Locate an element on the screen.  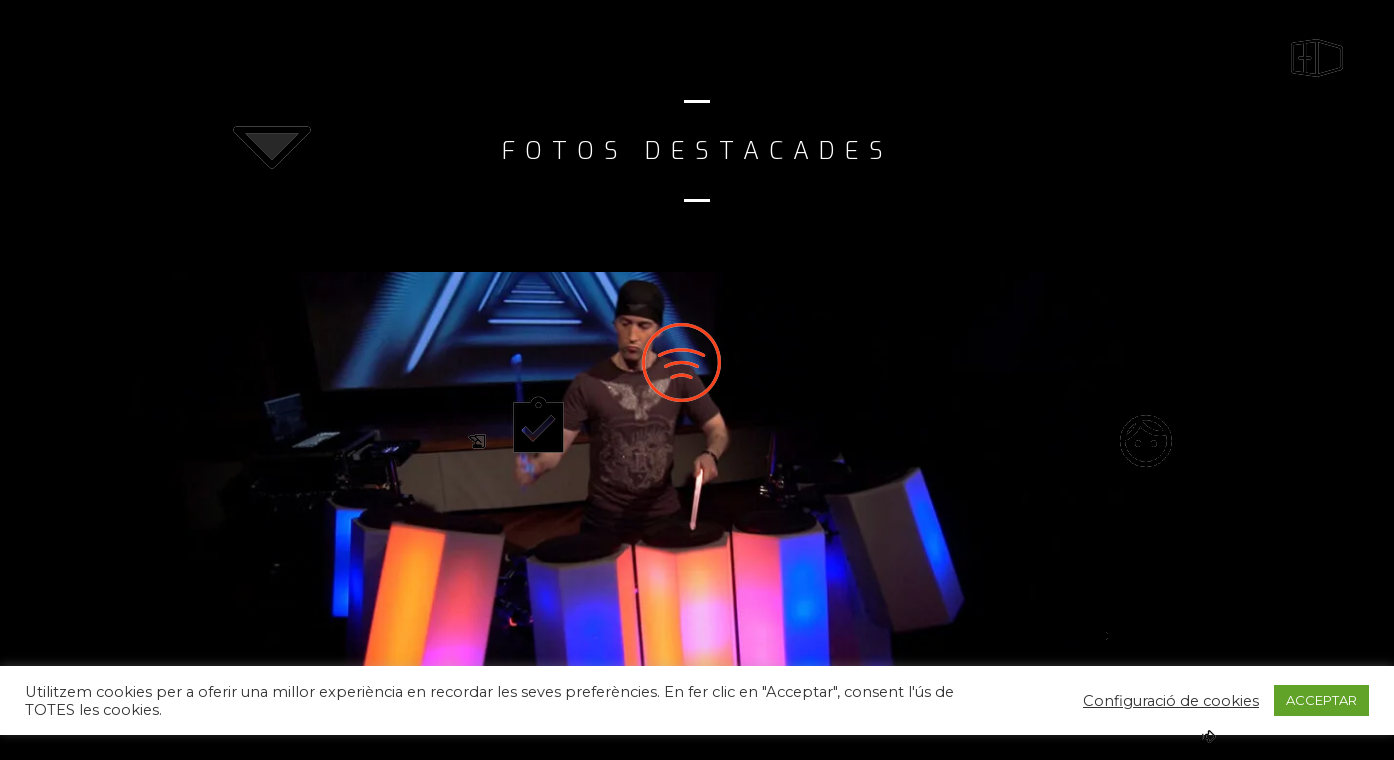
view shipping or freight details is located at coordinates (1317, 58).